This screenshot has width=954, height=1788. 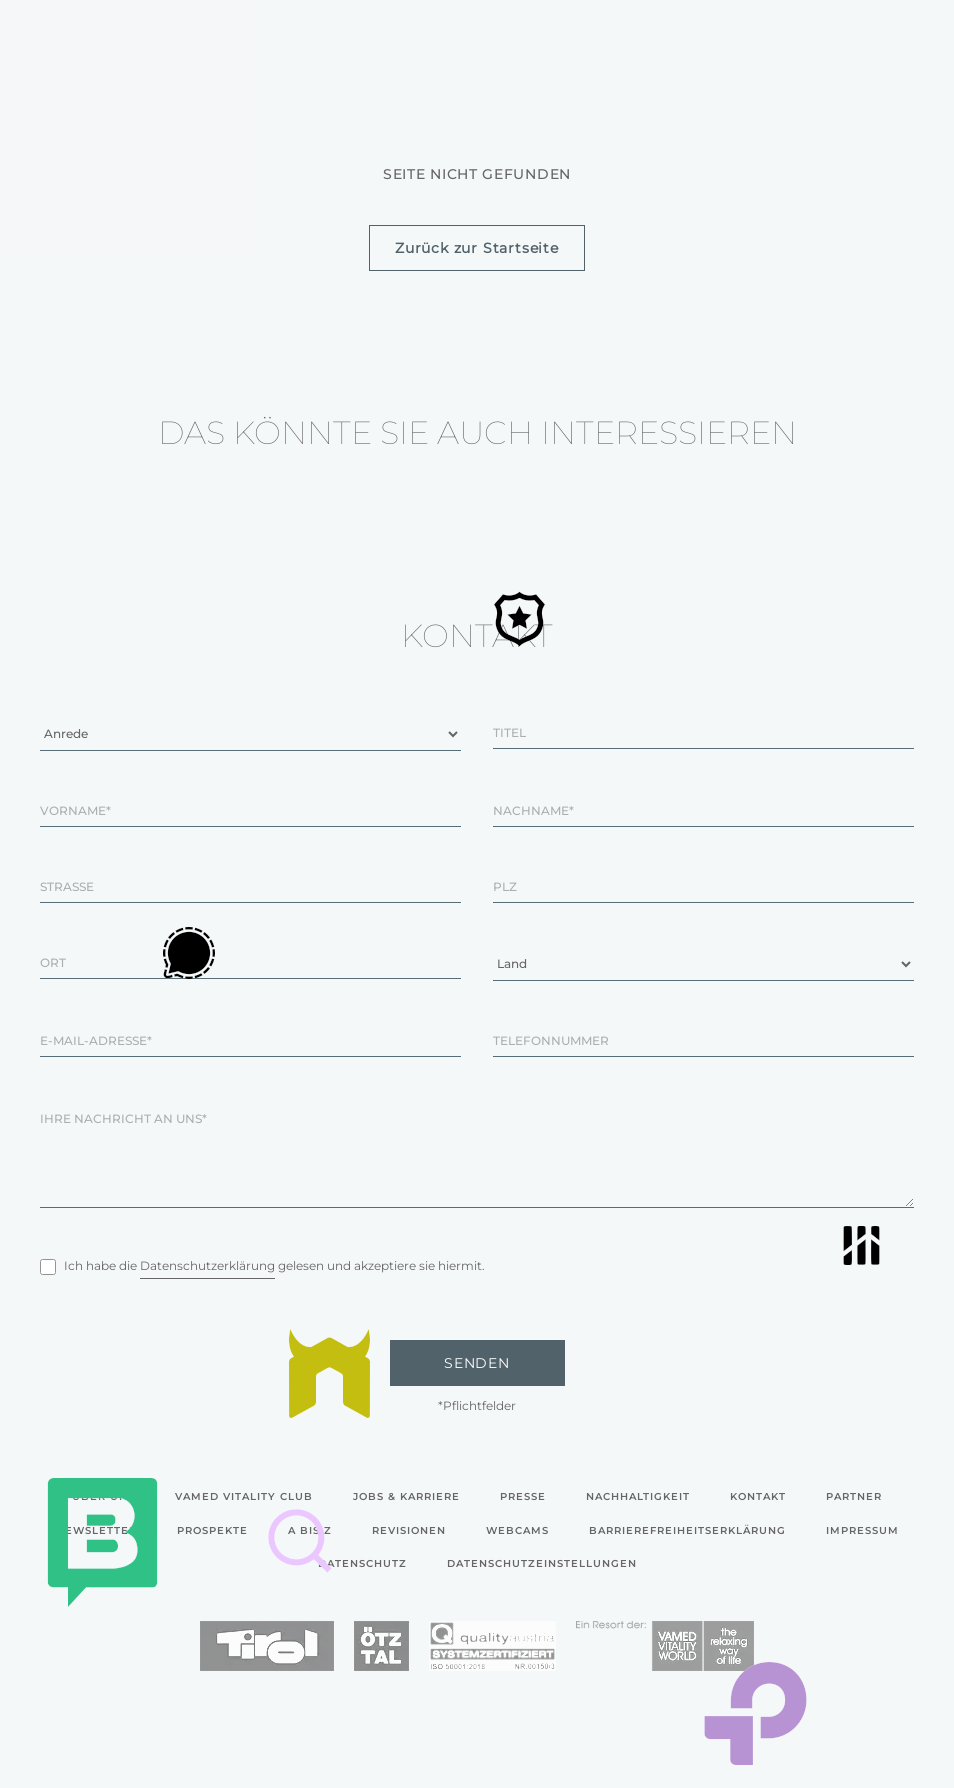 I want to click on nodemon development tool logo, so click(x=329, y=1373).